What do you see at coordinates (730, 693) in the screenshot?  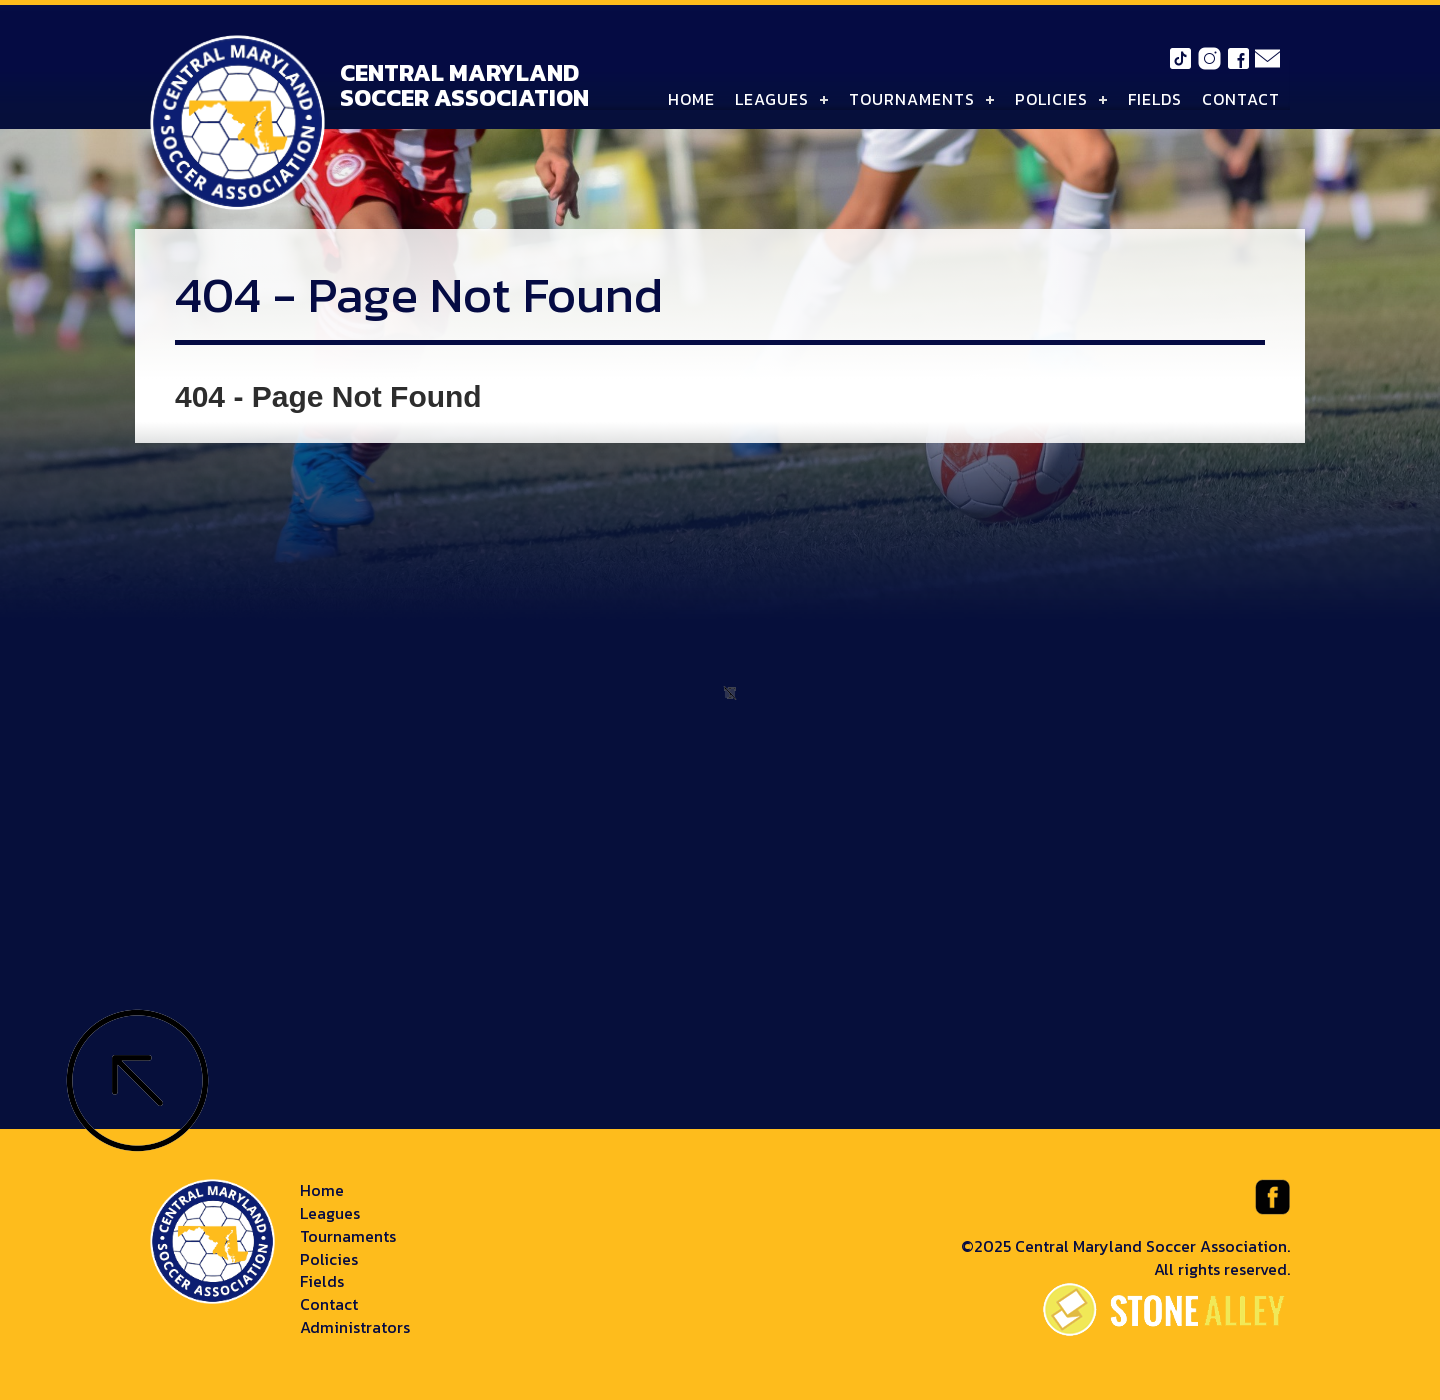 I see `disable text formatting` at bounding box center [730, 693].